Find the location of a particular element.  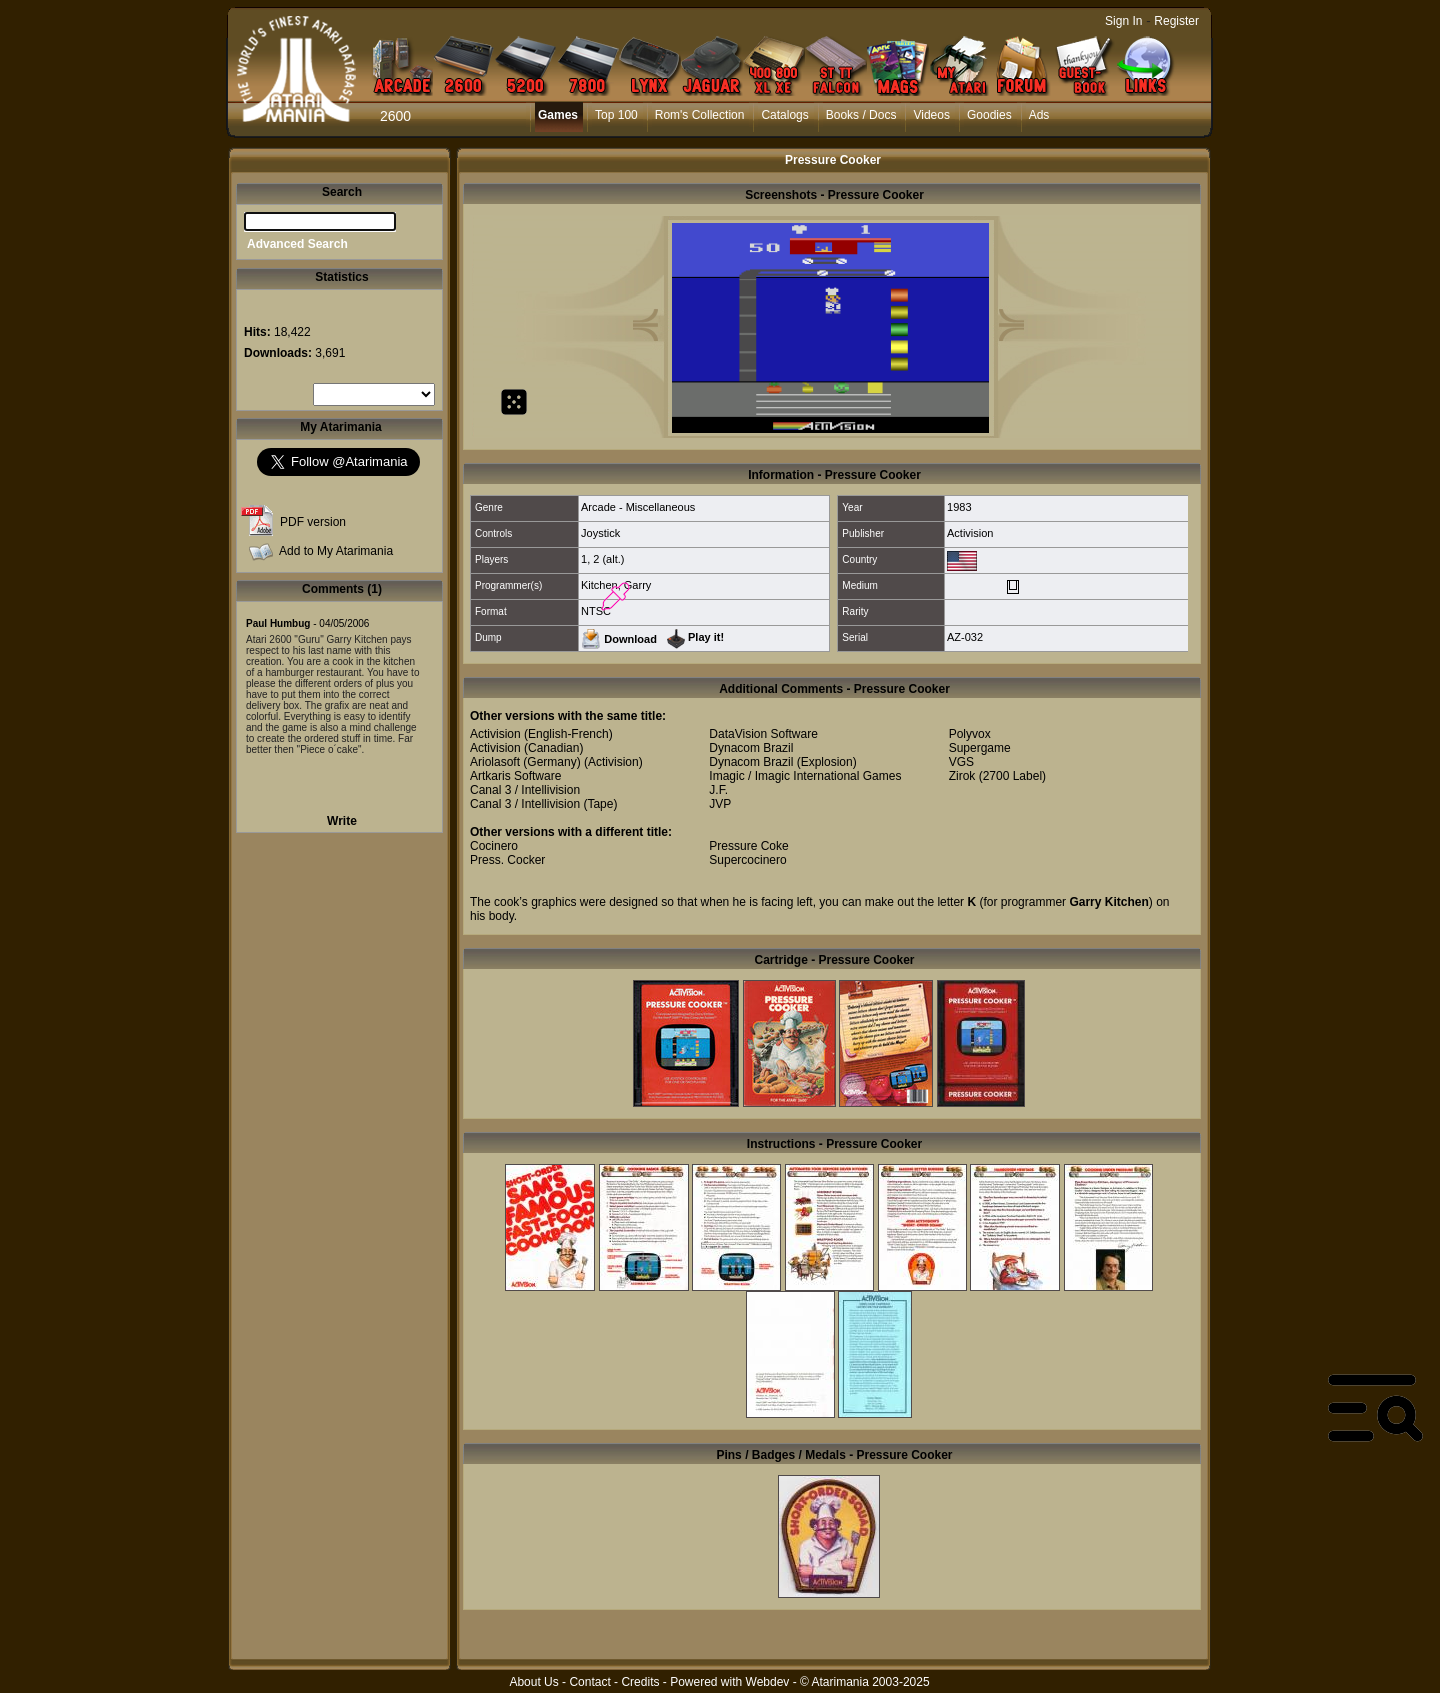

search within a list is located at coordinates (1372, 1408).